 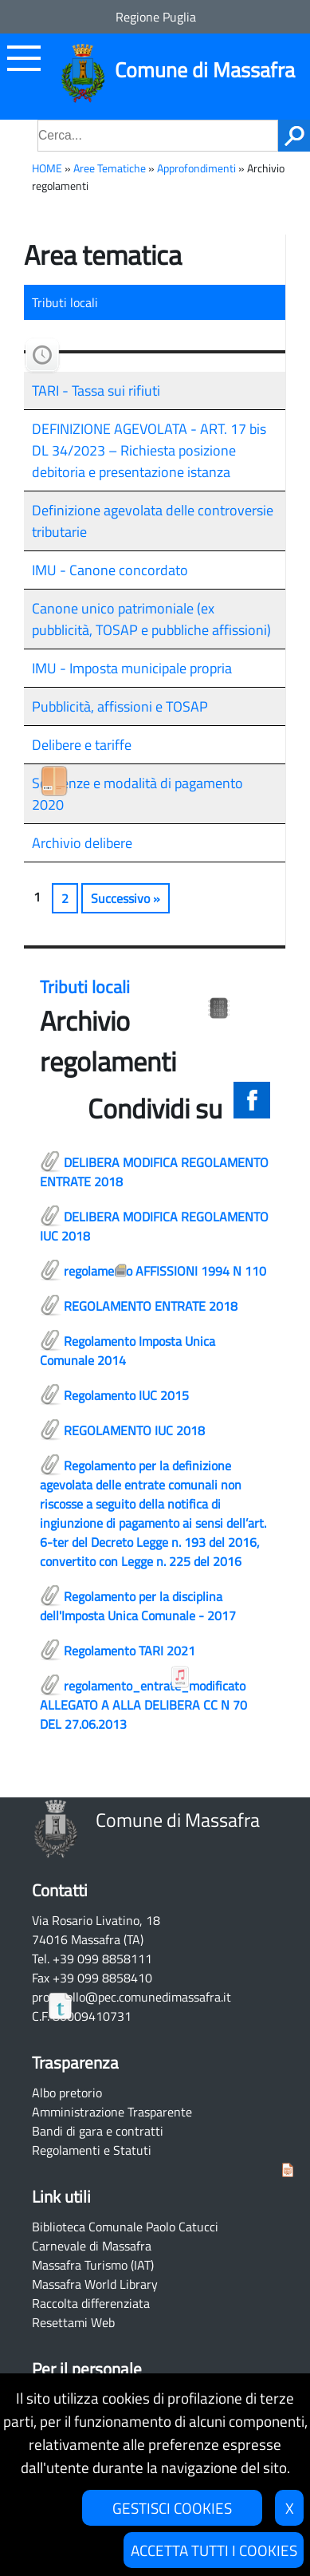 What do you see at coordinates (54, 781) in the screenshot?
I see `compressed archive file type indicator` at bounding box center [54, 781].